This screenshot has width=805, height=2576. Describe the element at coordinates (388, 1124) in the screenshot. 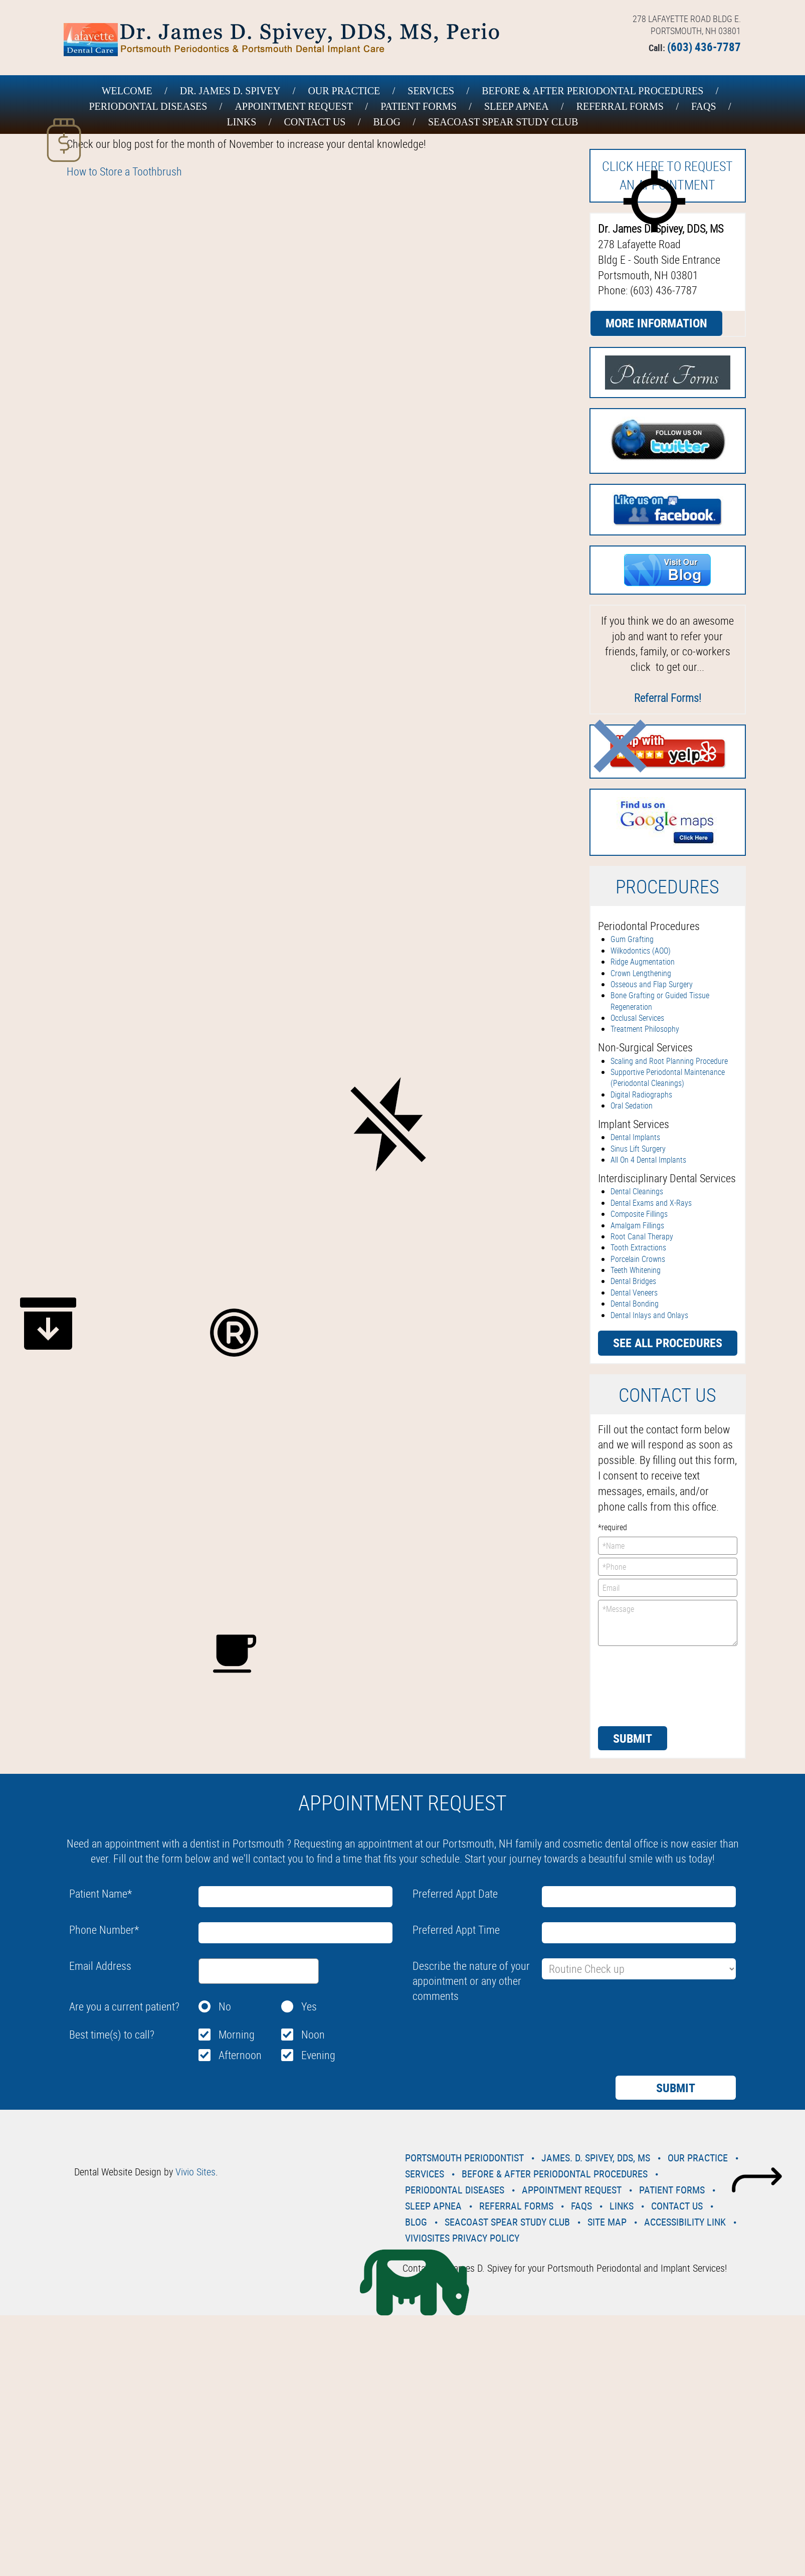

I see `disable camera flash` at that location.